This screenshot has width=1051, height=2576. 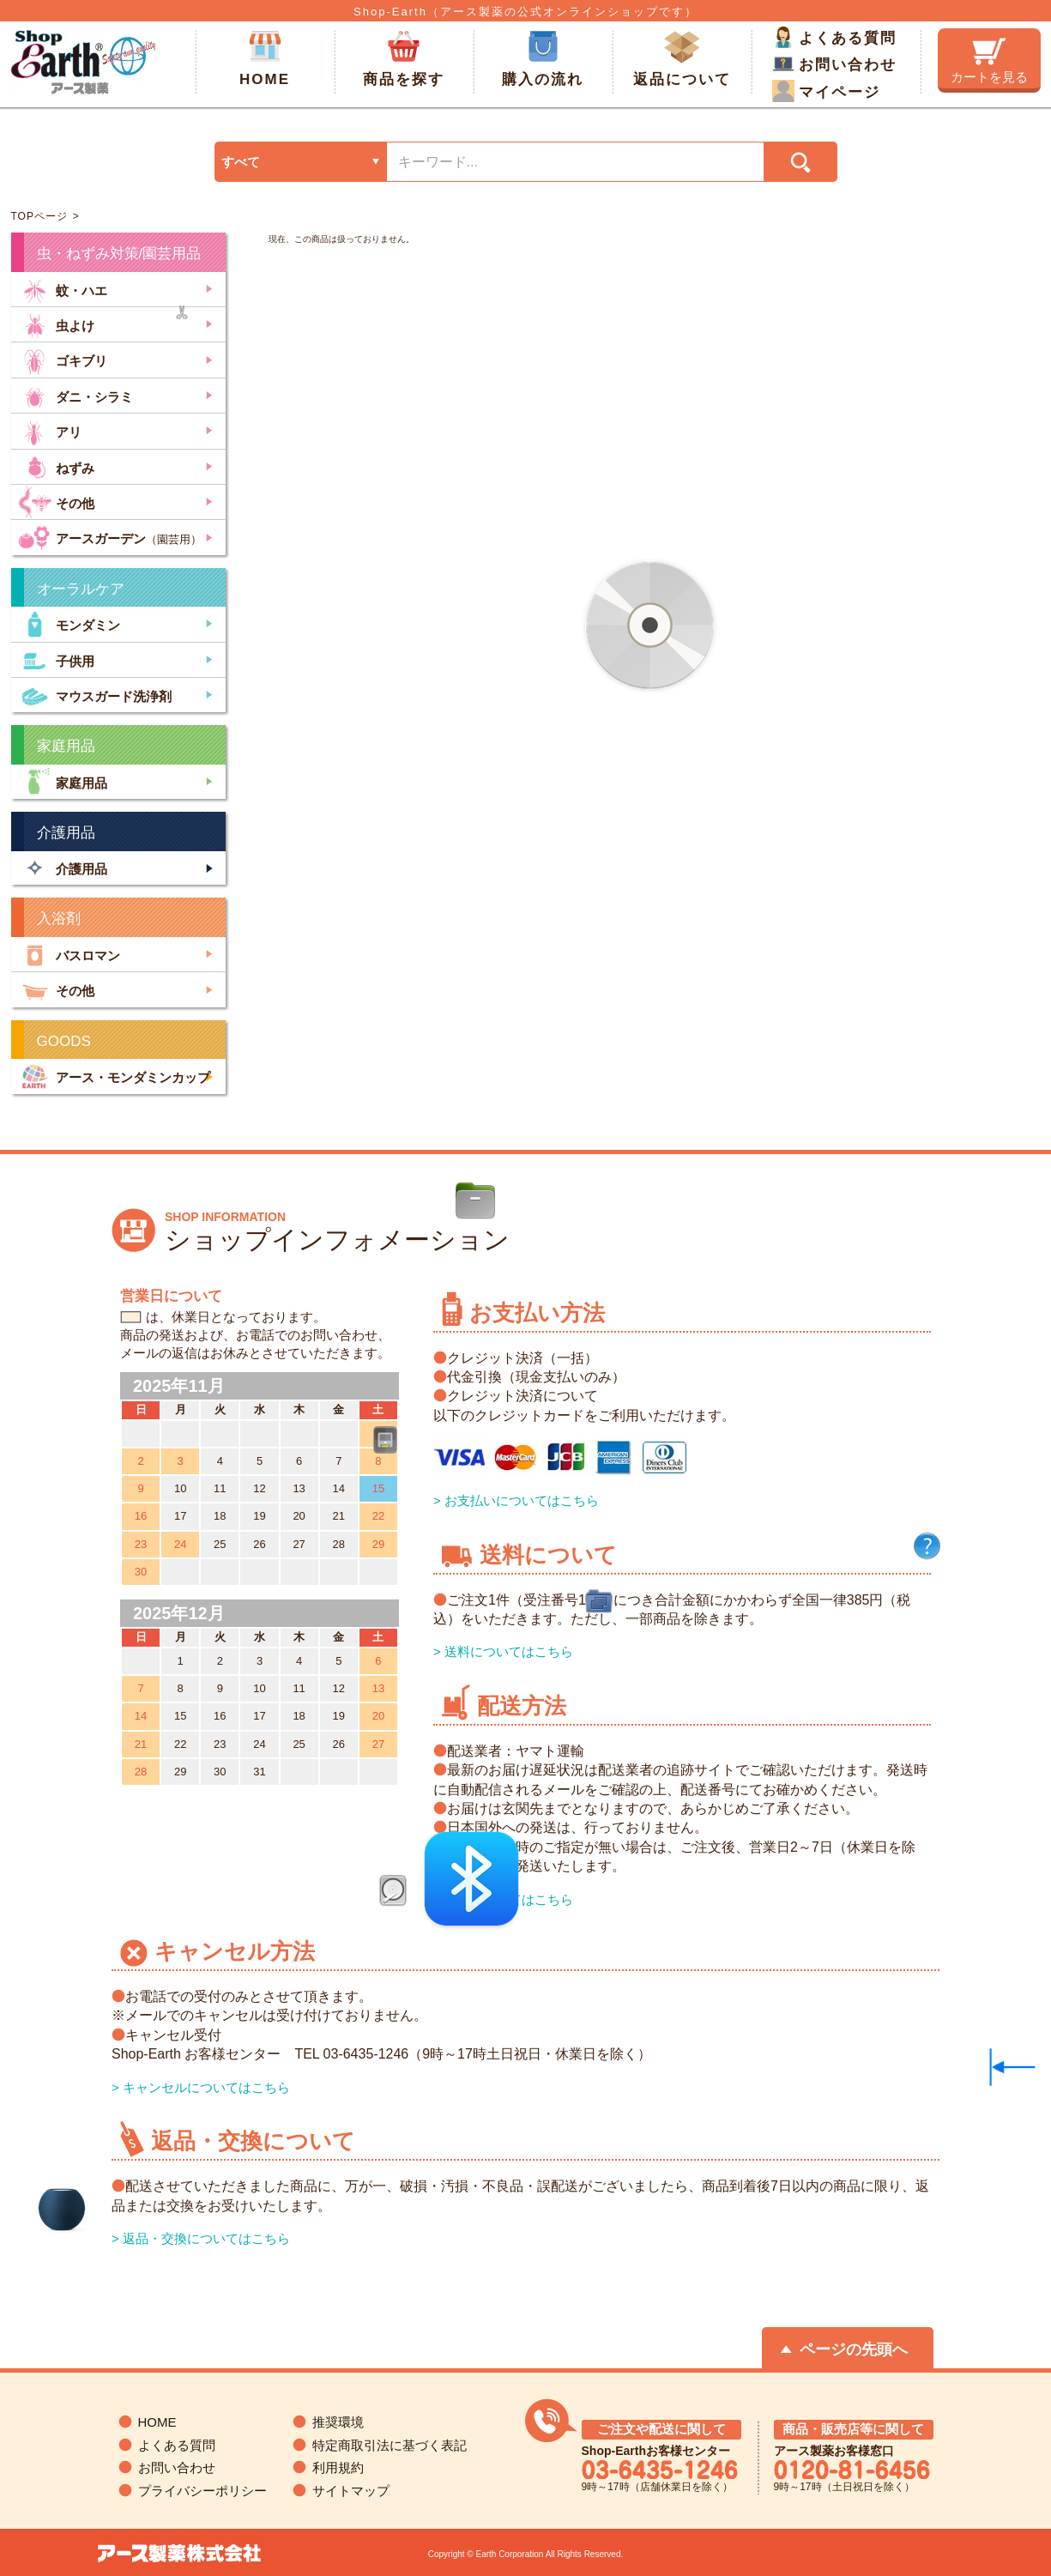 What do you see at coordinates (393, 1890) in the screenshot?
I see `open disk utility application` at bounding box center [393, 1890].